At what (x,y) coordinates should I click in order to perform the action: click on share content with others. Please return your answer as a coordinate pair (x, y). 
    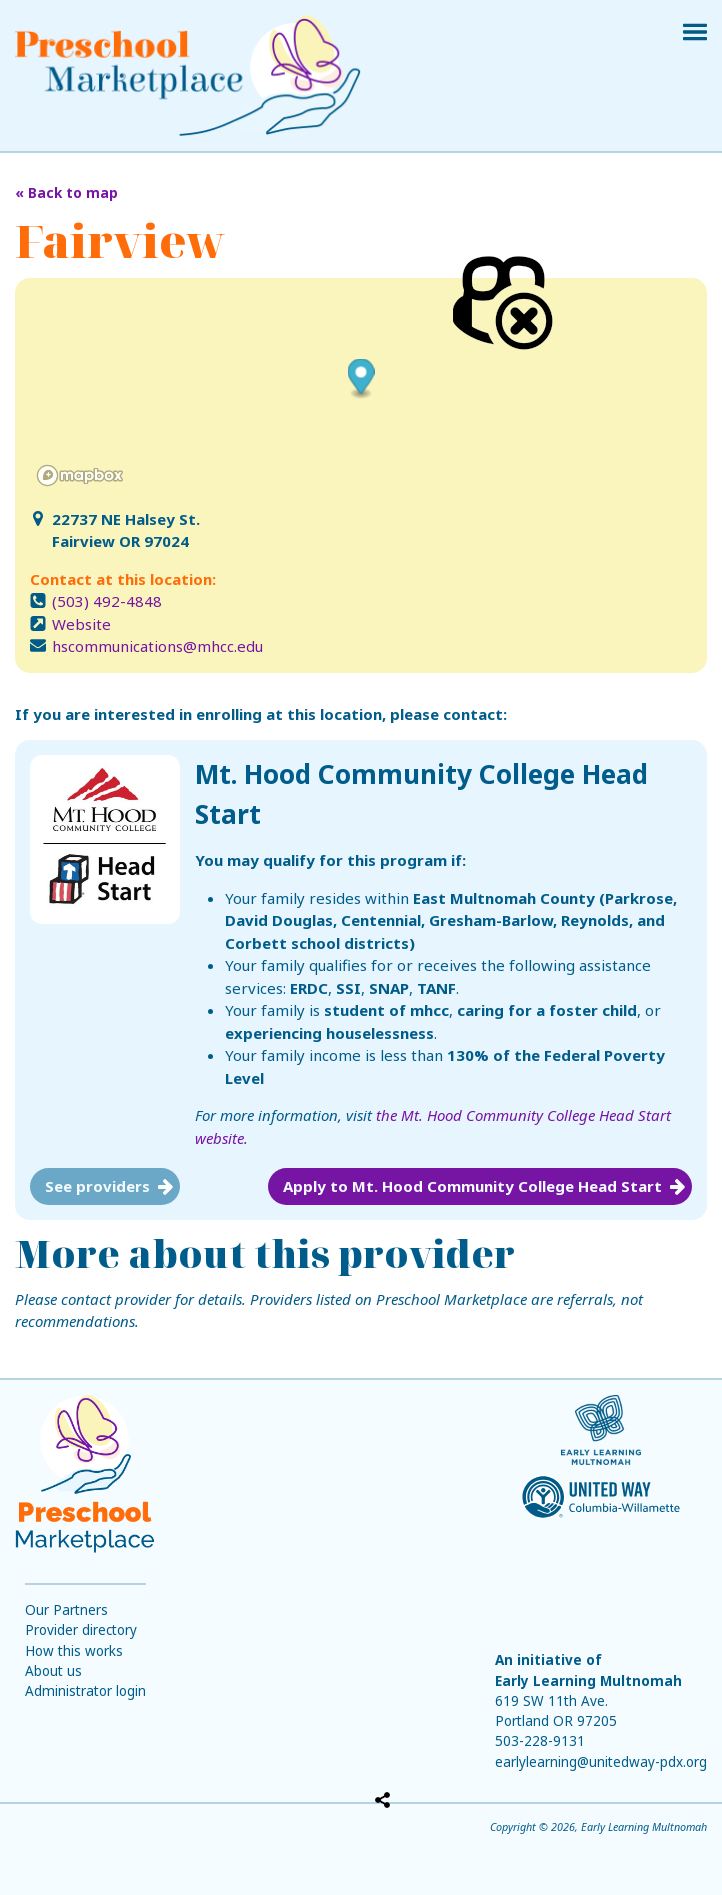
    Looking at the image, I should click on (383, 1800).